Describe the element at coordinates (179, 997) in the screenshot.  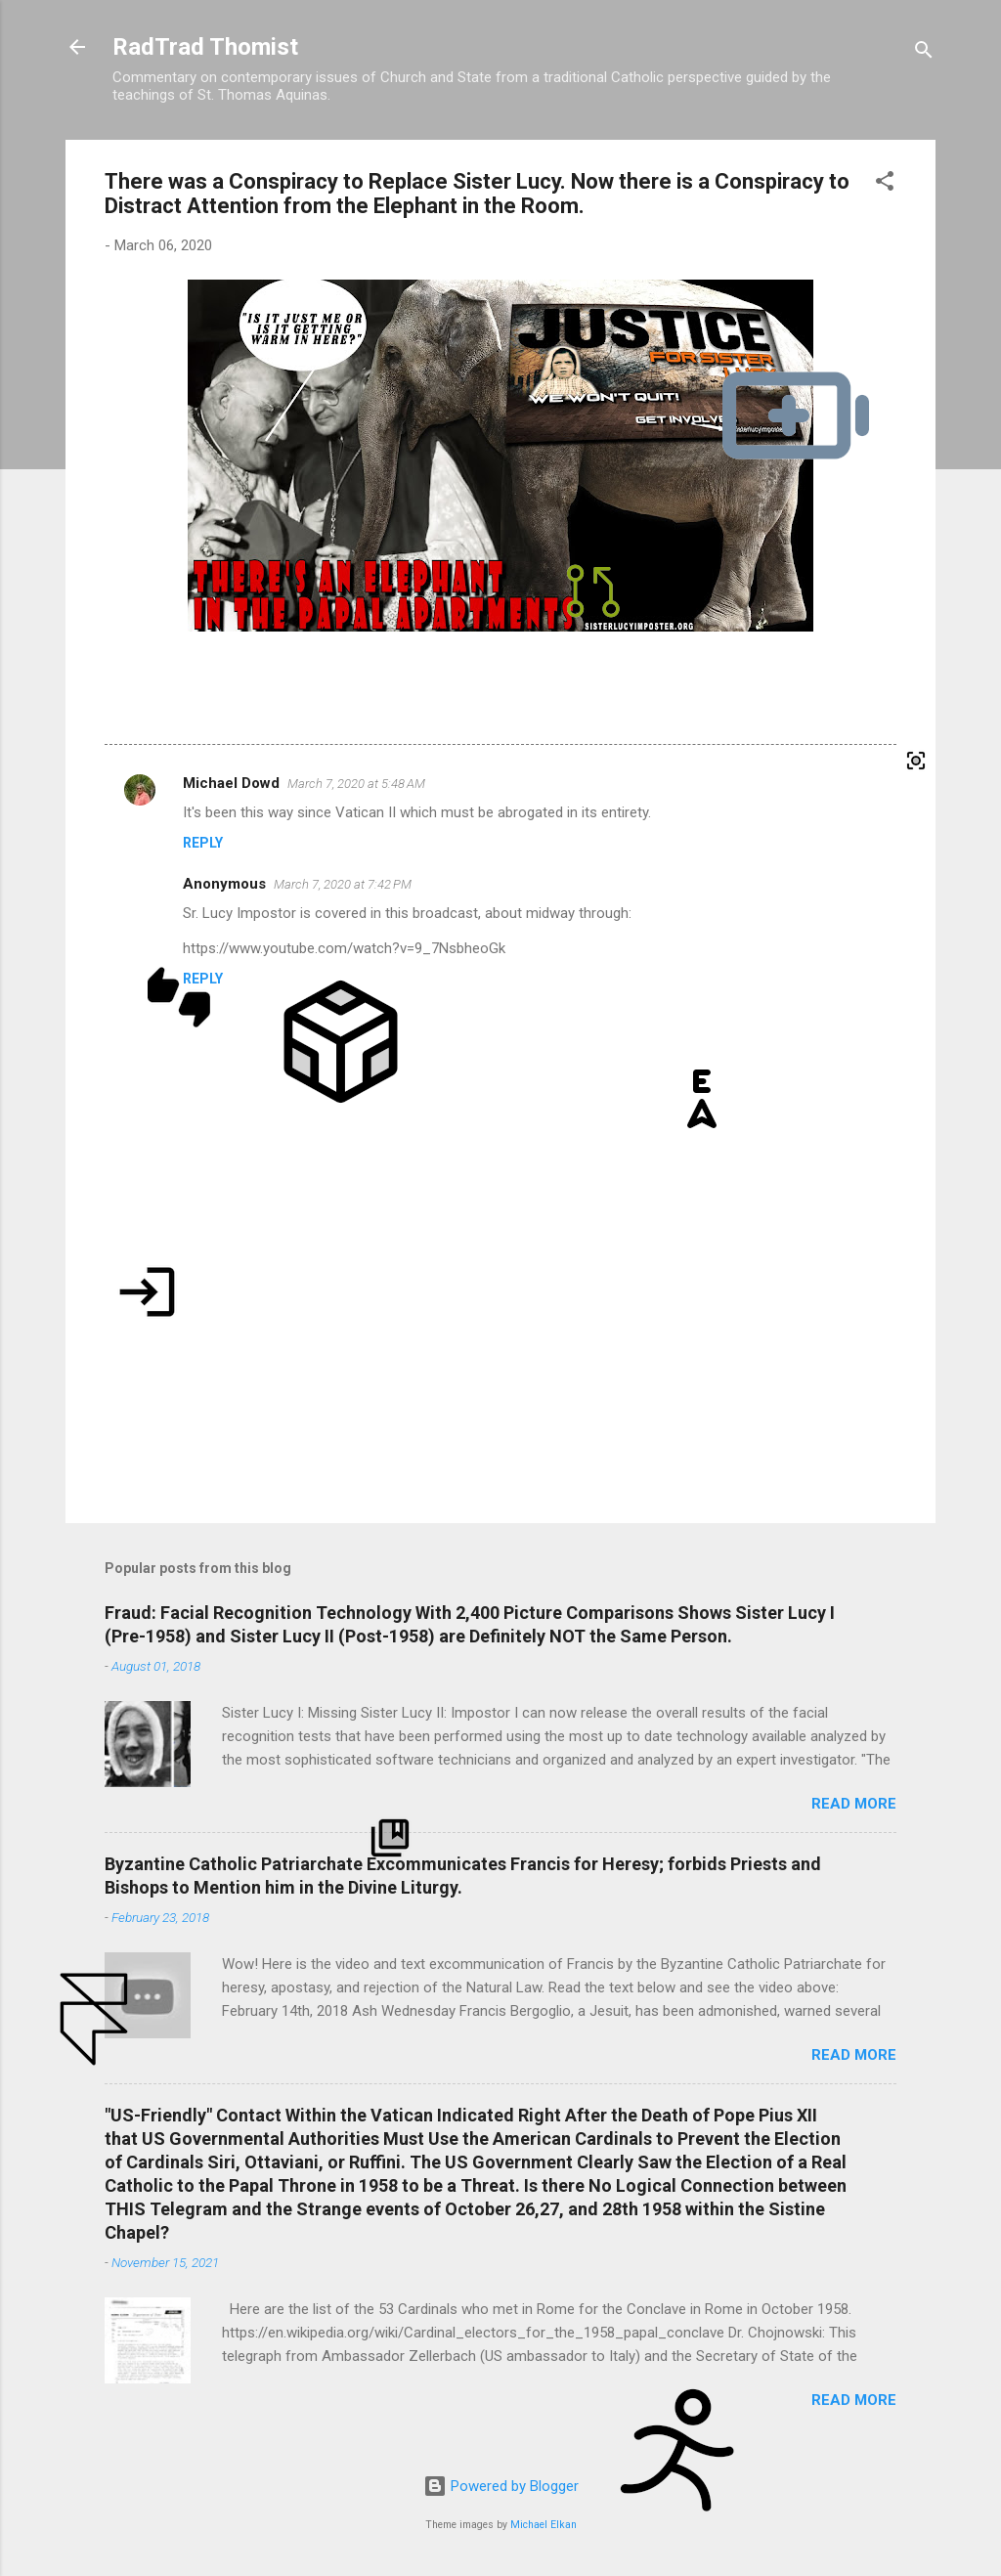
I see `rate or provide feedback` at that location.